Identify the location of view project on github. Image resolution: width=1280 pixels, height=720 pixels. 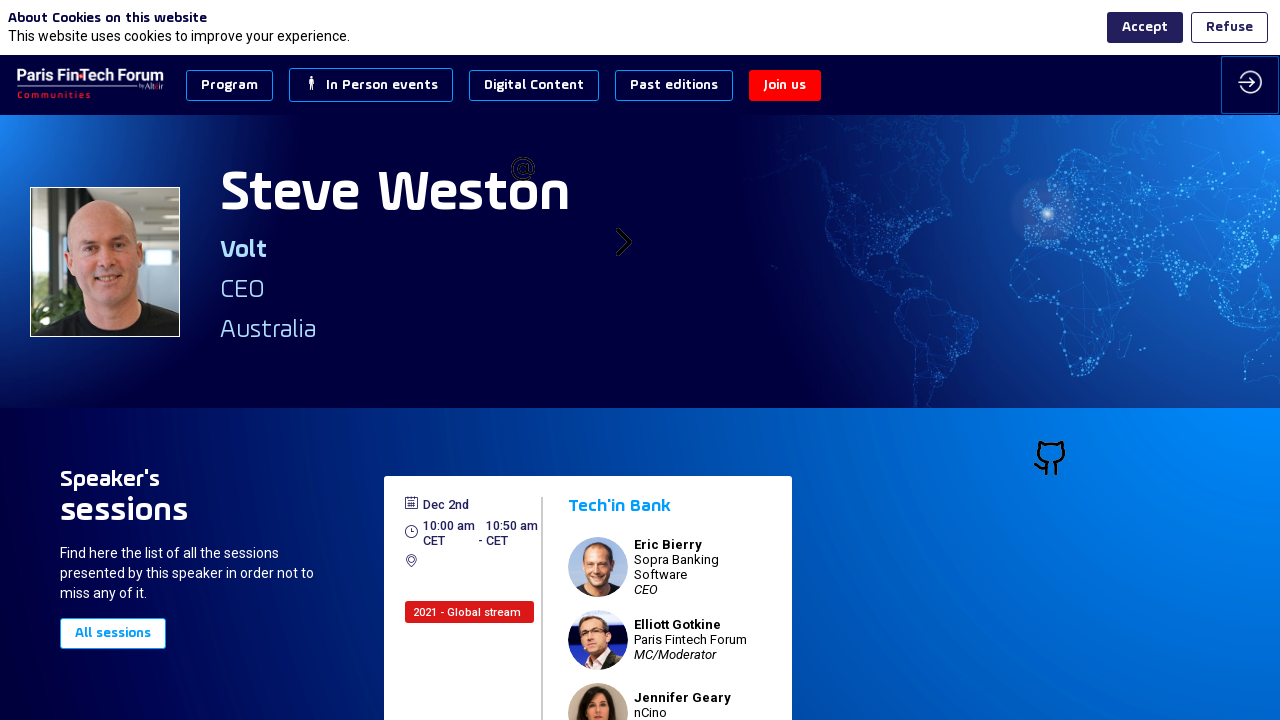
(1051, 458).